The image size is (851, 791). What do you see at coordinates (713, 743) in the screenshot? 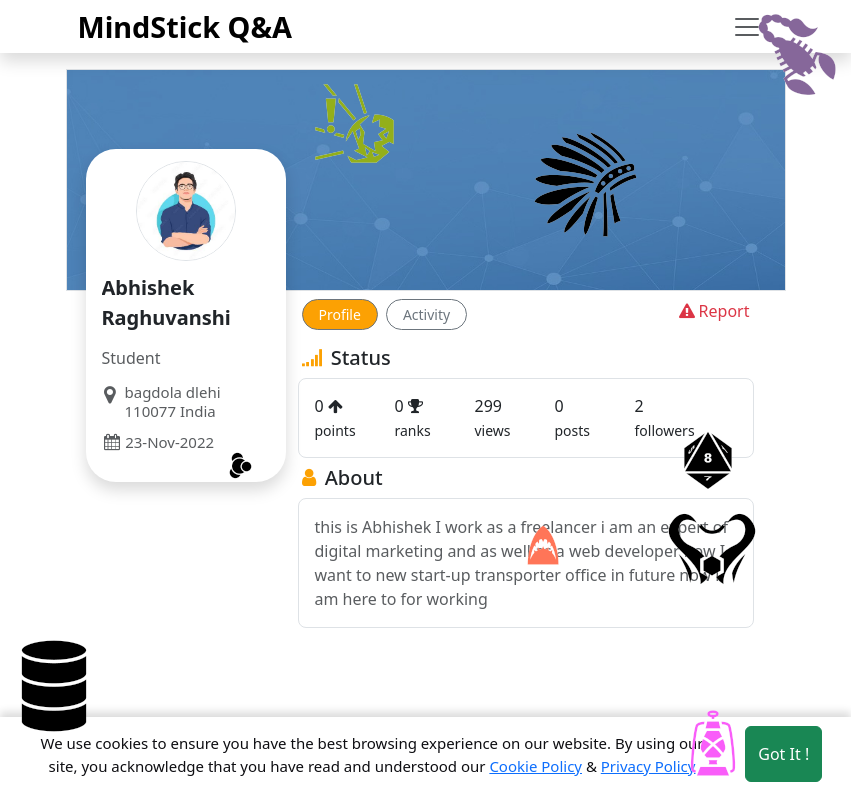
I see `toggle light or dark mode` at bounding box center [713, 743].